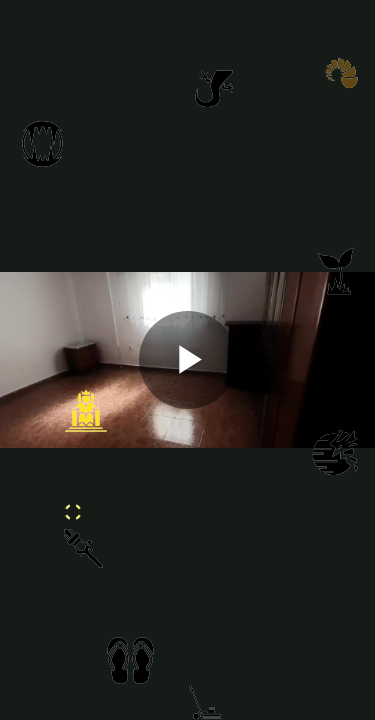  Describe the element at coordinates (336, 271) in the screenshot. I see `start a new garden or planting activity` at that location.